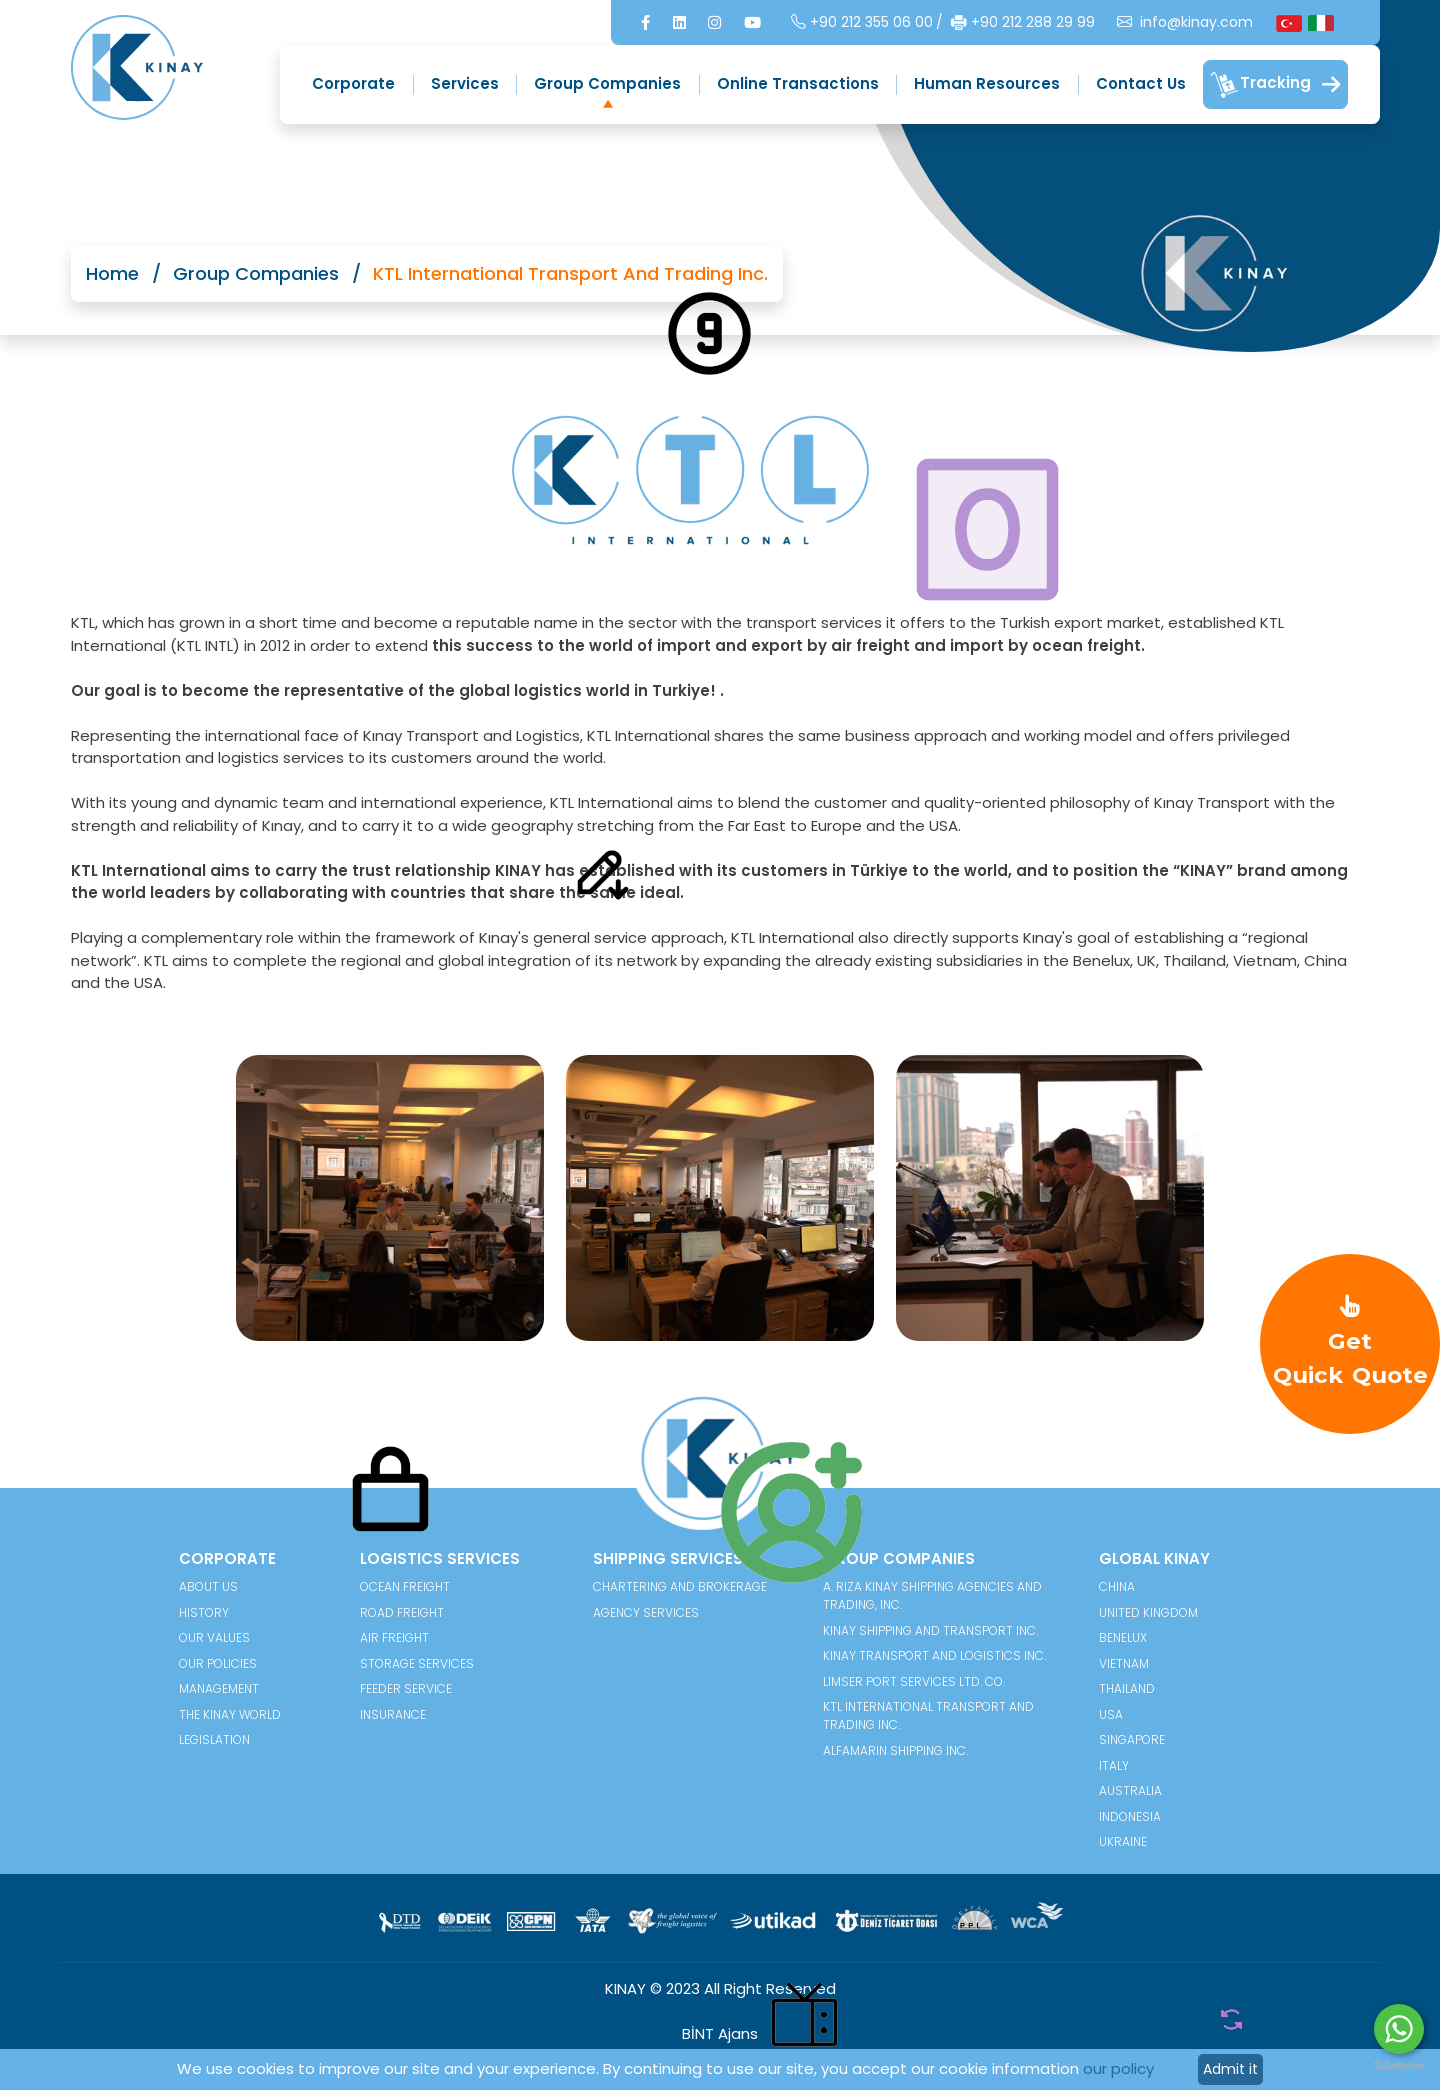 This screenshot has width=1440, height=2090. Describe the element at coordinates (709, 333) in the screenshot. I see `indicates item number 9 in a numbered list or sequence` at that location.